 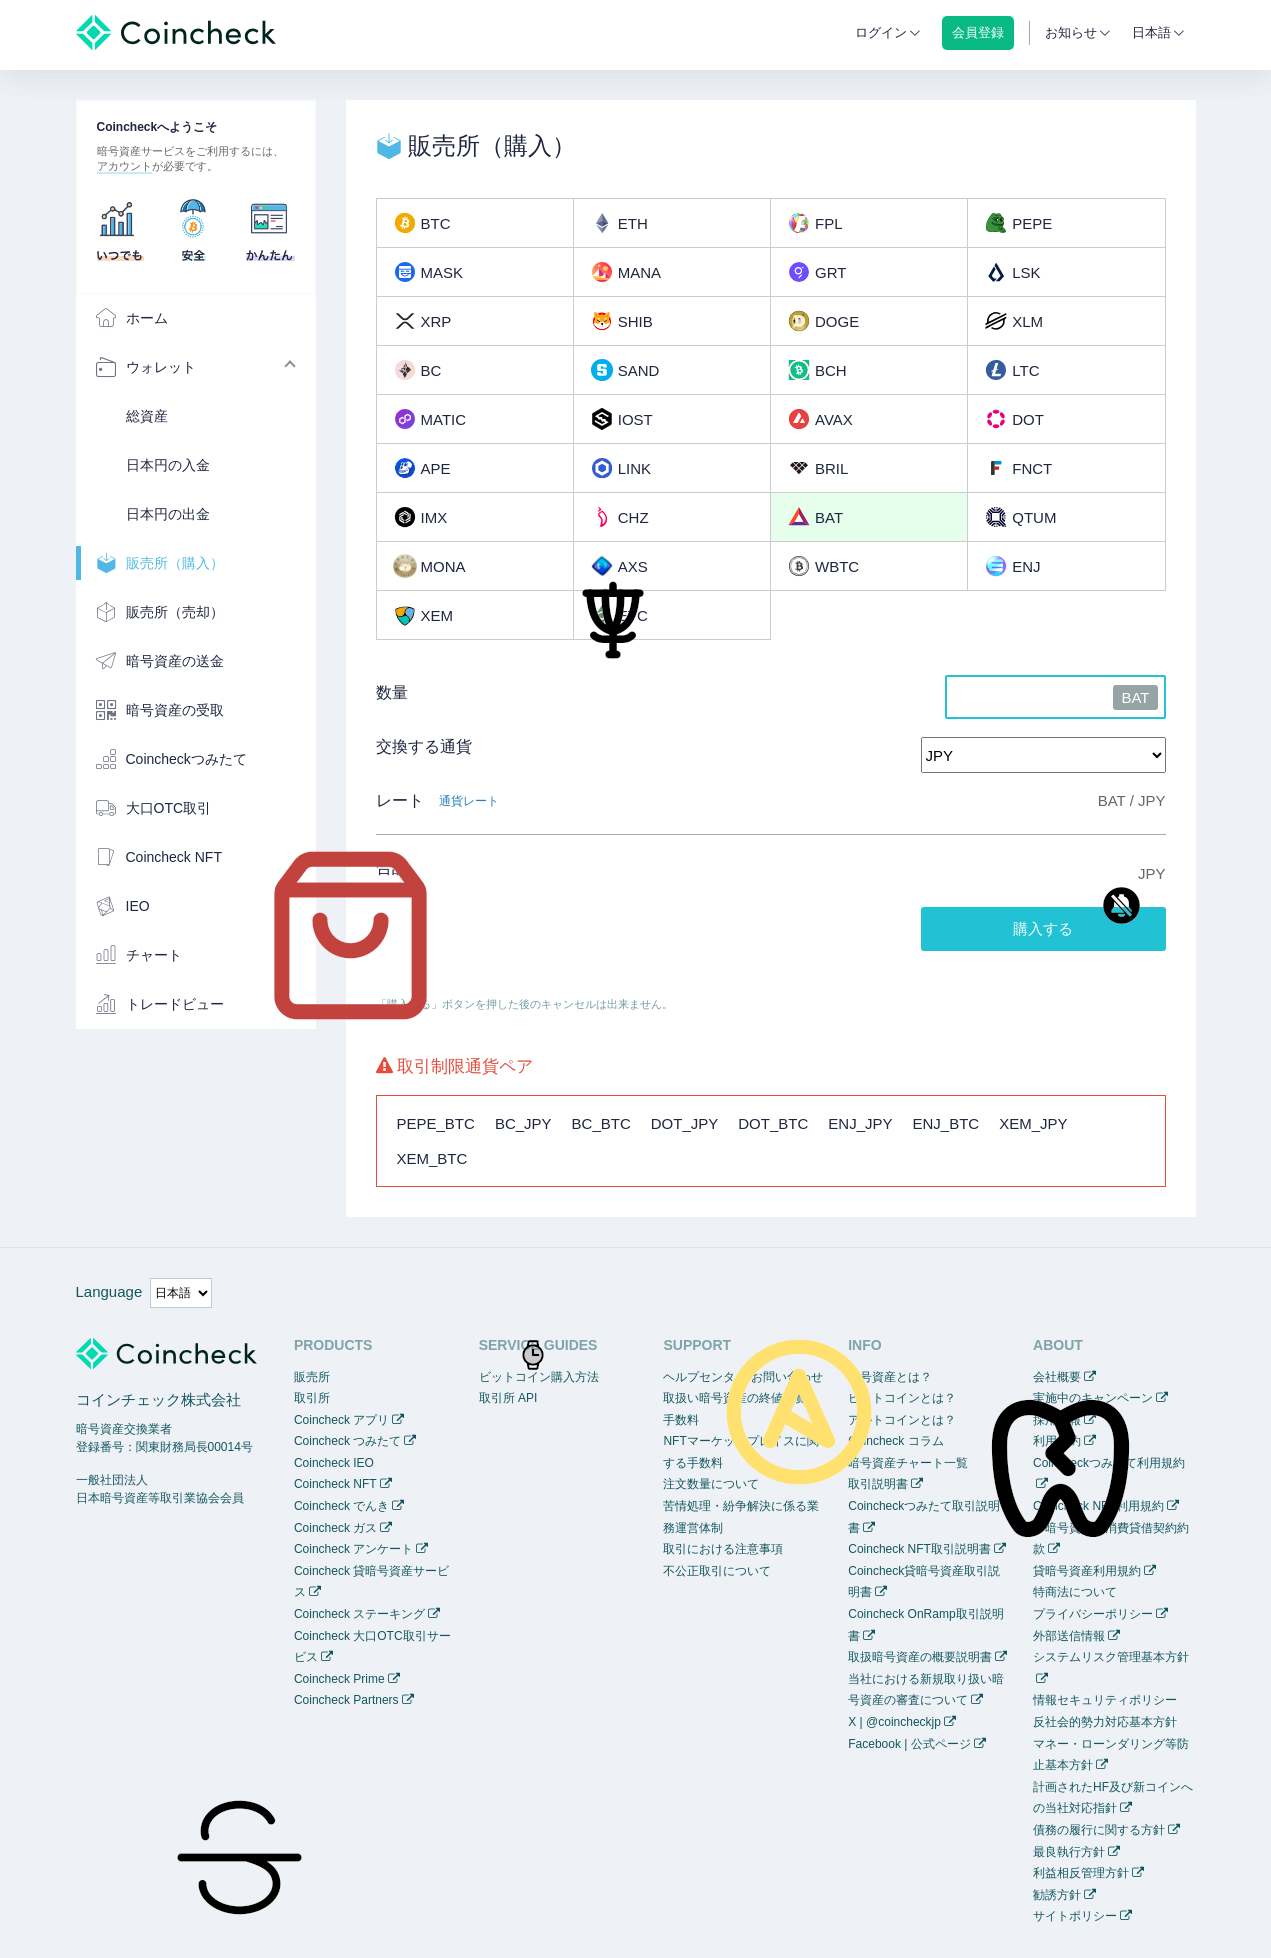 What do you see at coordinates (533, 1355) in the screenshot?
I see `view time or clock settings` at bounding box center [533, 1355].